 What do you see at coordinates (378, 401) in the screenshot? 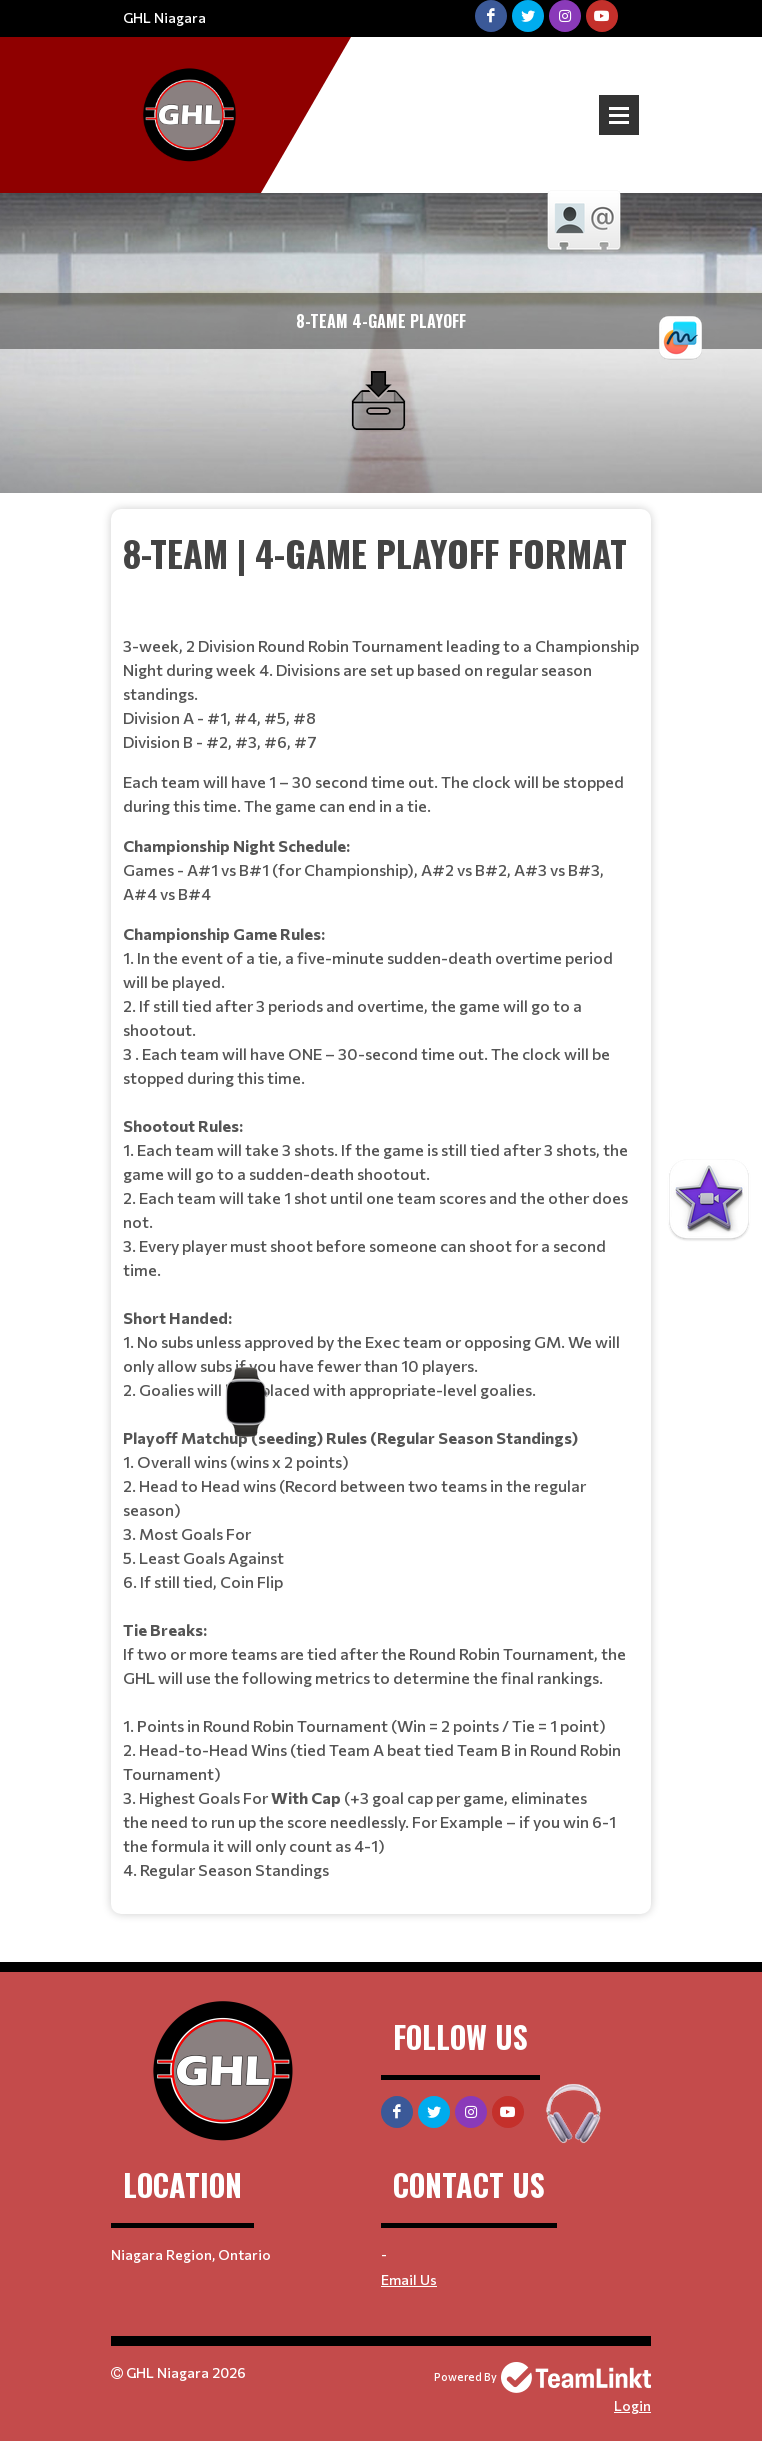
I see `access your dropbox folder in the sidebar` at bounding box center [378, 401].